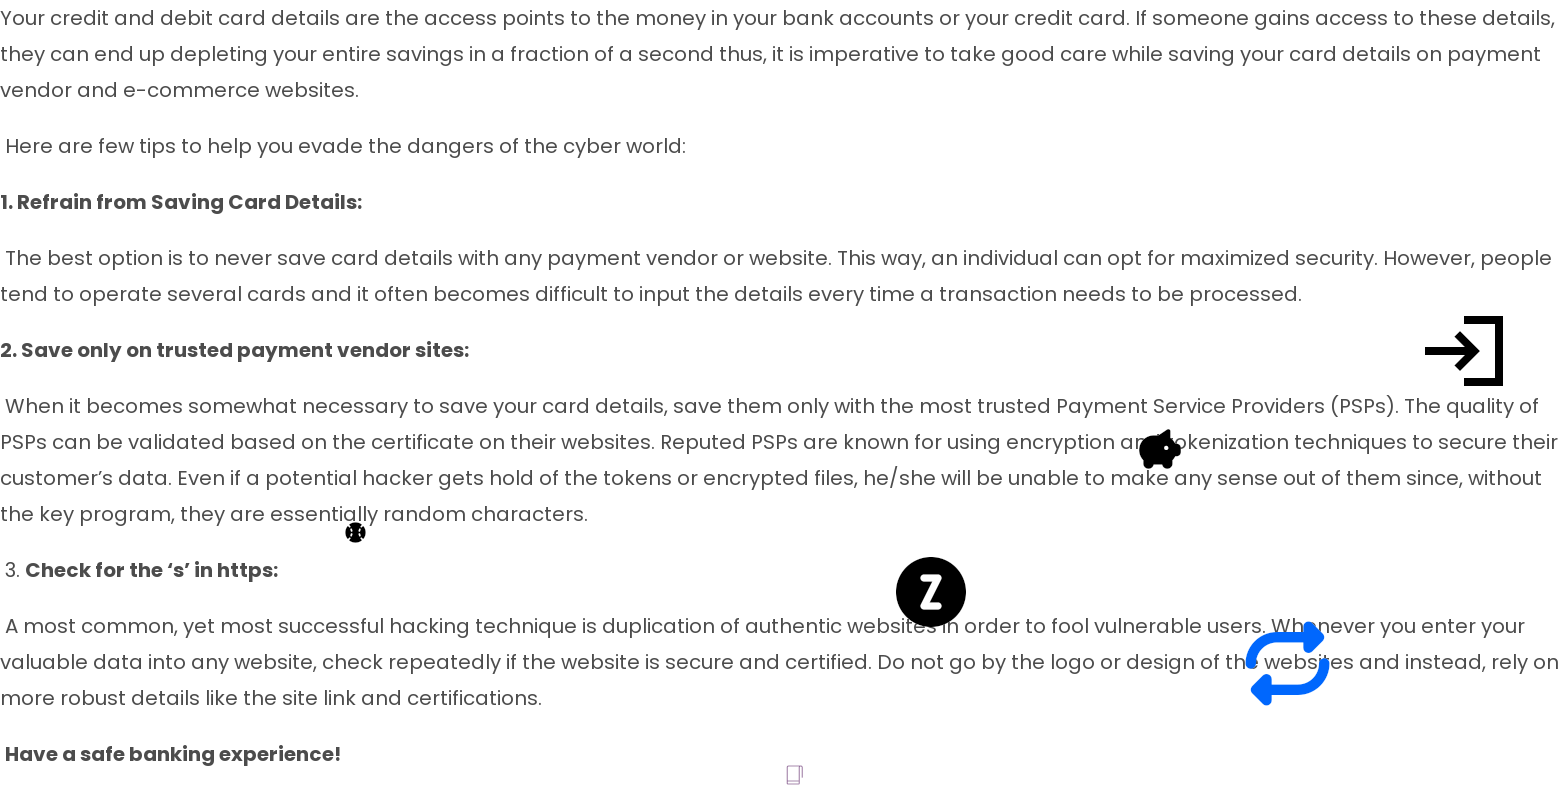  What do you see at coordinates (794, 775) in the screenshot?
I see `view towel or linen amenities` at bounding box center [794, 775].